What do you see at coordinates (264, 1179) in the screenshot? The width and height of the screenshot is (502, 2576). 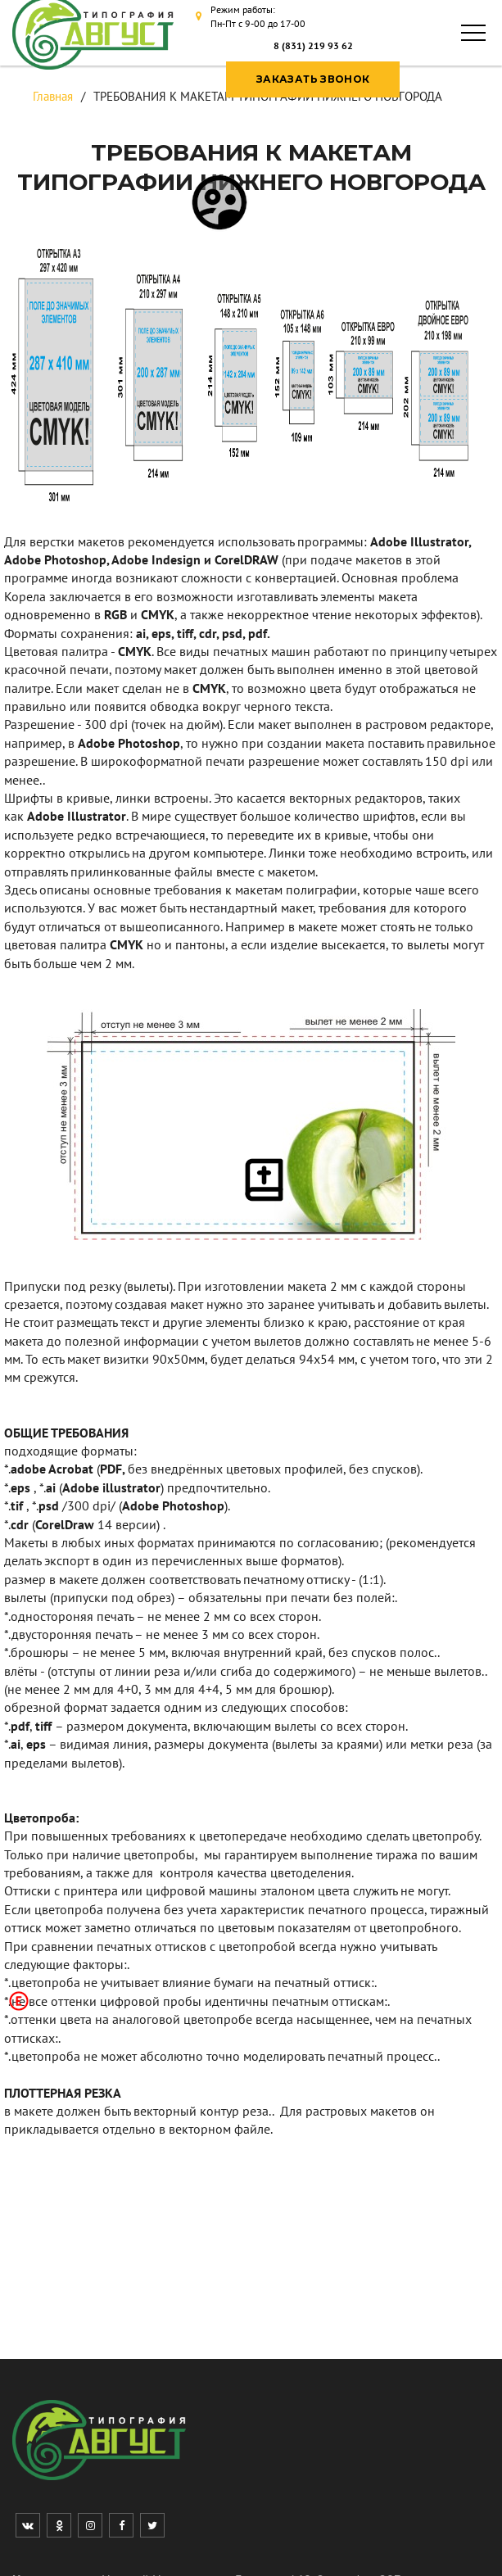 I see `access religious texts or scriptures` at bounding box center [264, 1179].